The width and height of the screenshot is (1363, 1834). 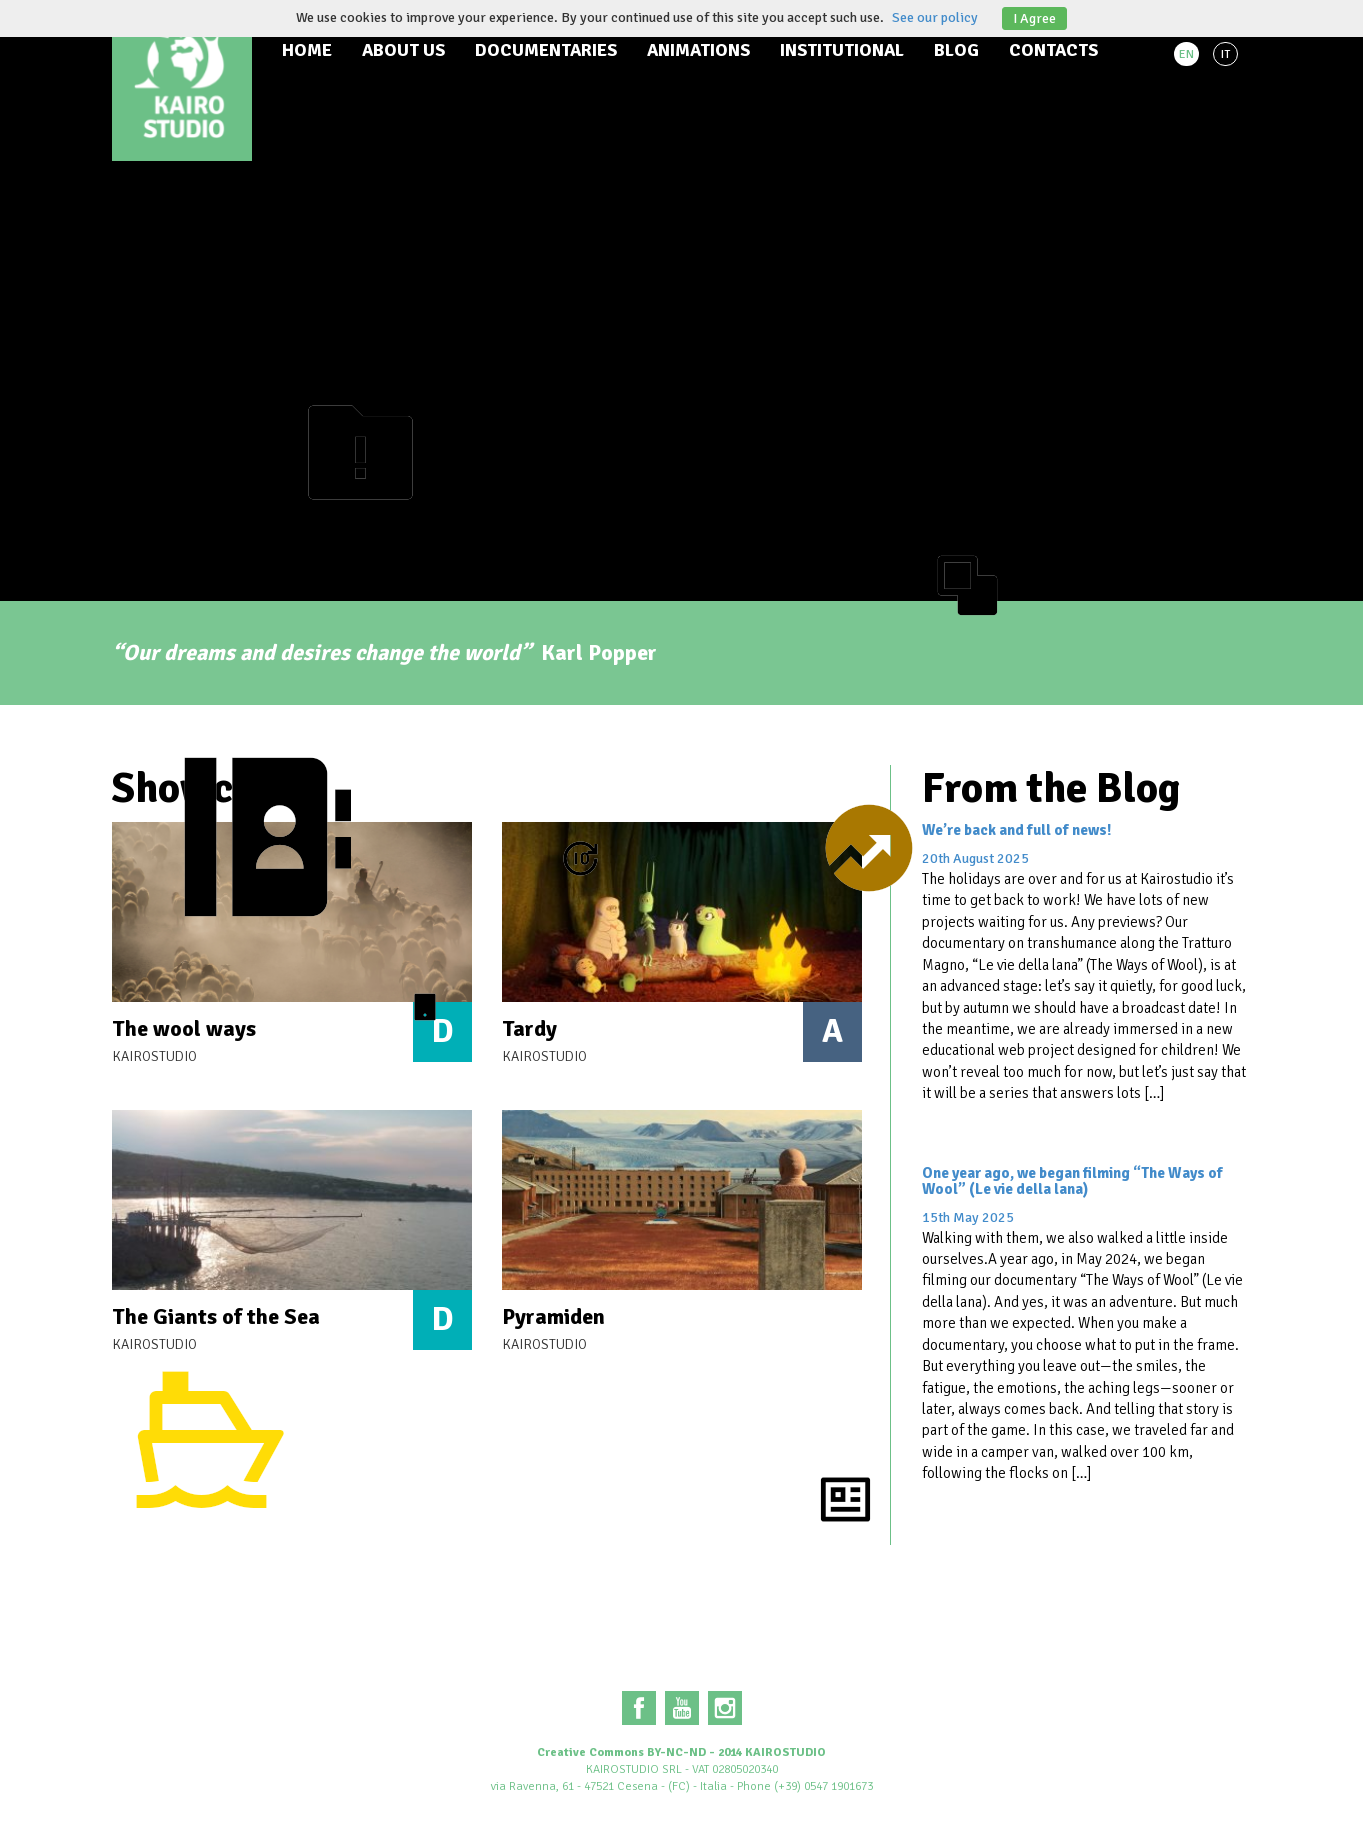 I want to click on skip forward 10 seconds, so click(x=580, y=858).